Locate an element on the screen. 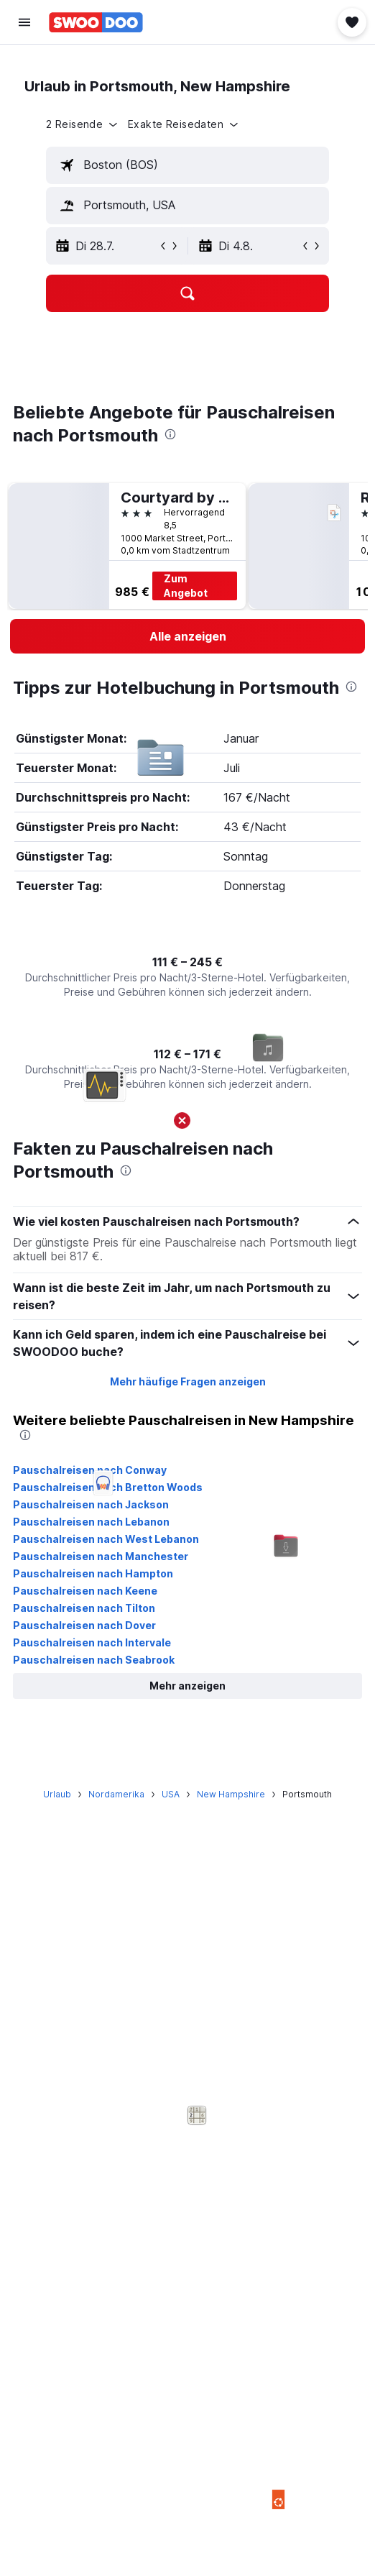 Image resolution: width=375 pixels, height=2576 pixels. dismiss or cancel a dialog is located at coordinates (182, 1120).